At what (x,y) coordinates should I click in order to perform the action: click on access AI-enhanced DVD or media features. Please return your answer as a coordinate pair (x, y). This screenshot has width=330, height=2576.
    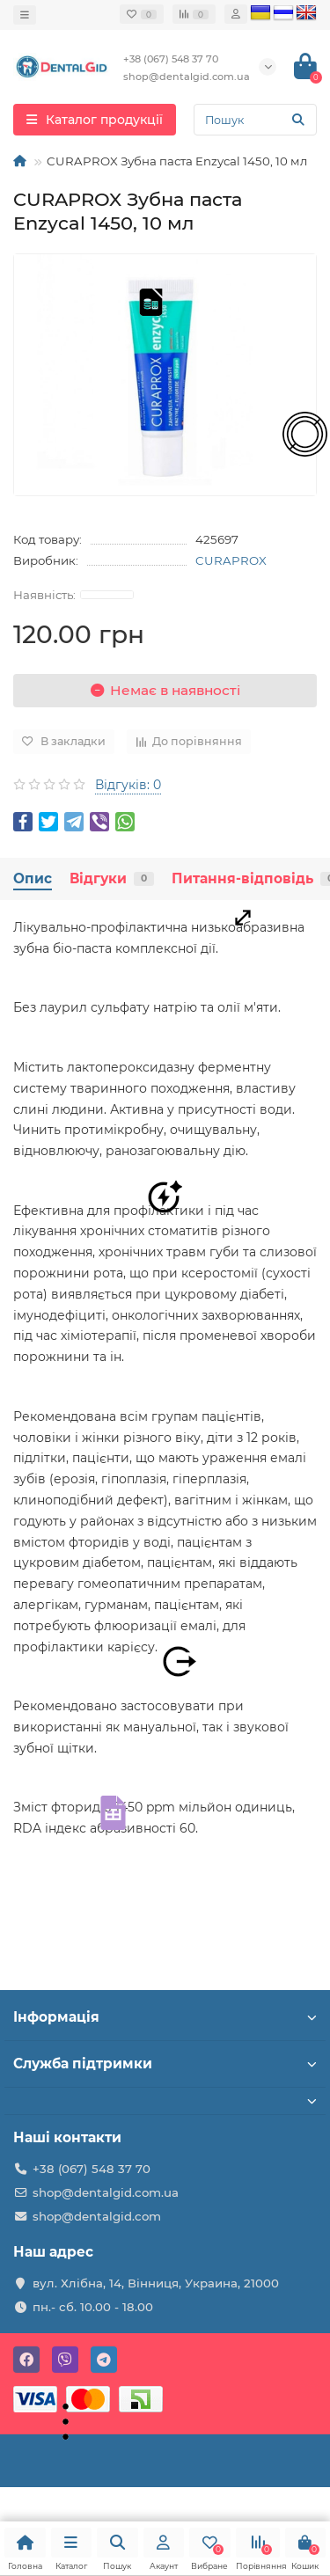
    Looking at the image, I should click on (164, 1197).